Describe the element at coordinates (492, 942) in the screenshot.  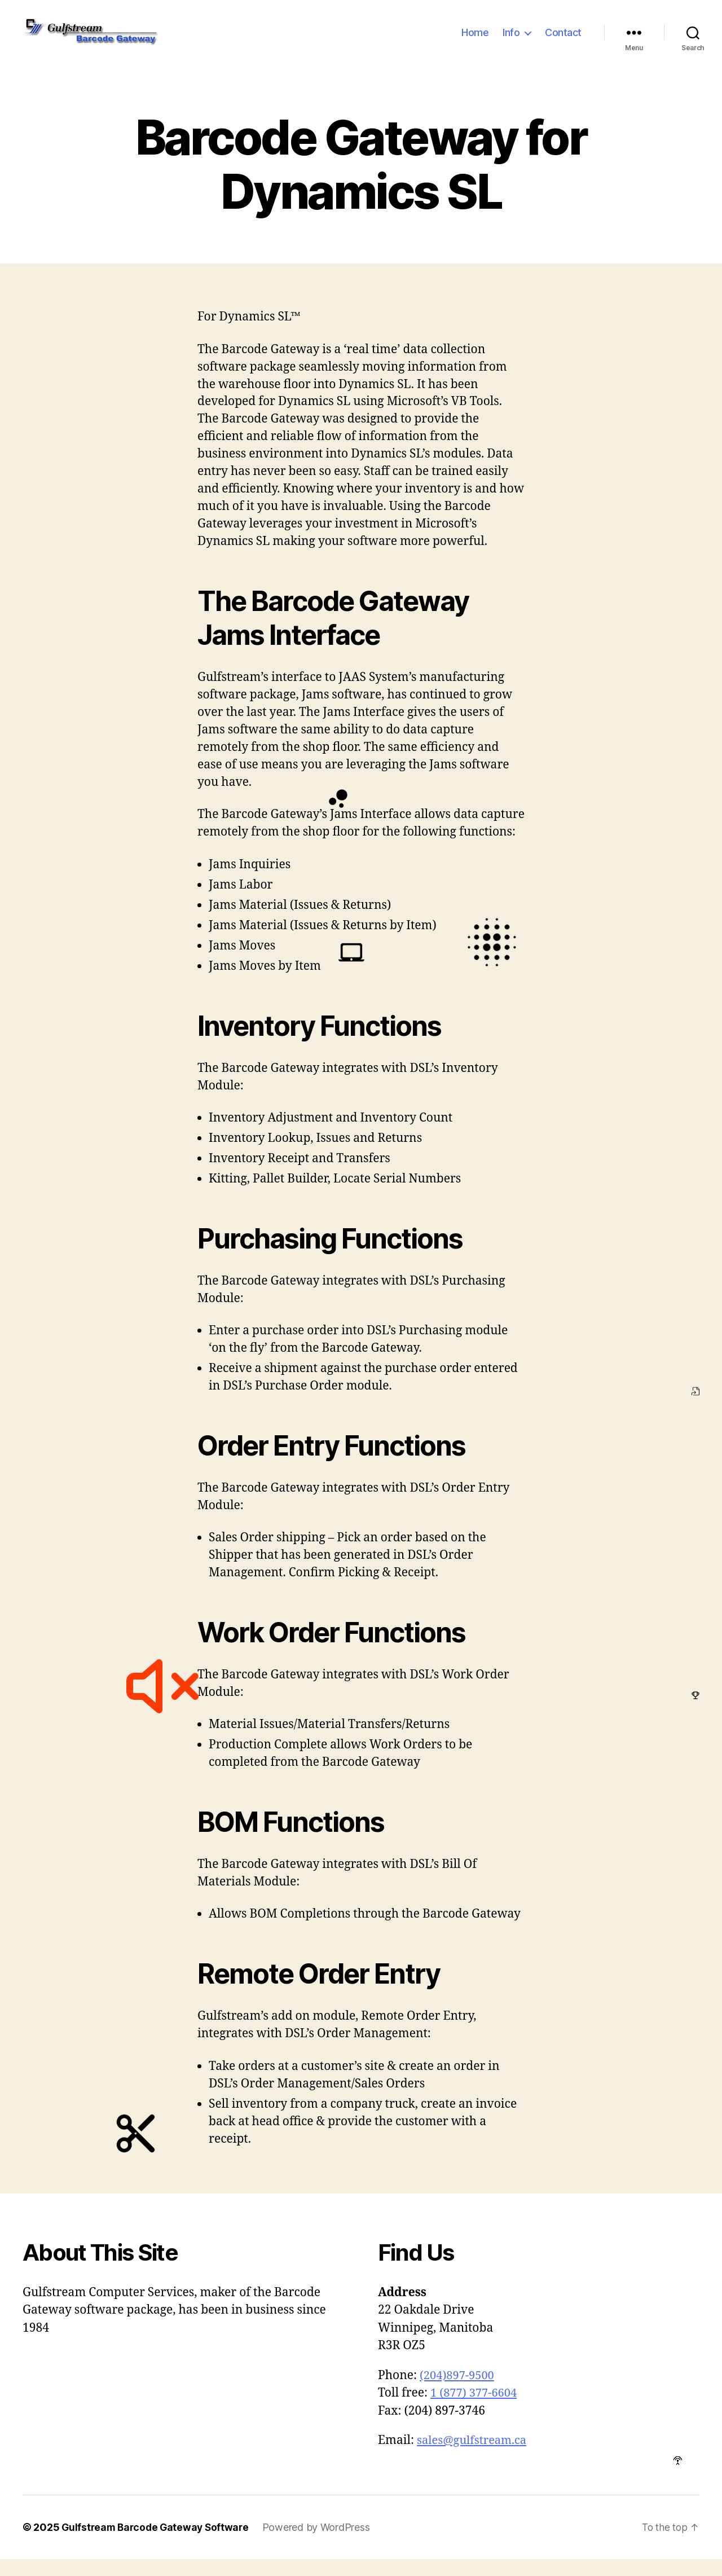
I see `apply blur effect to image` at that location.